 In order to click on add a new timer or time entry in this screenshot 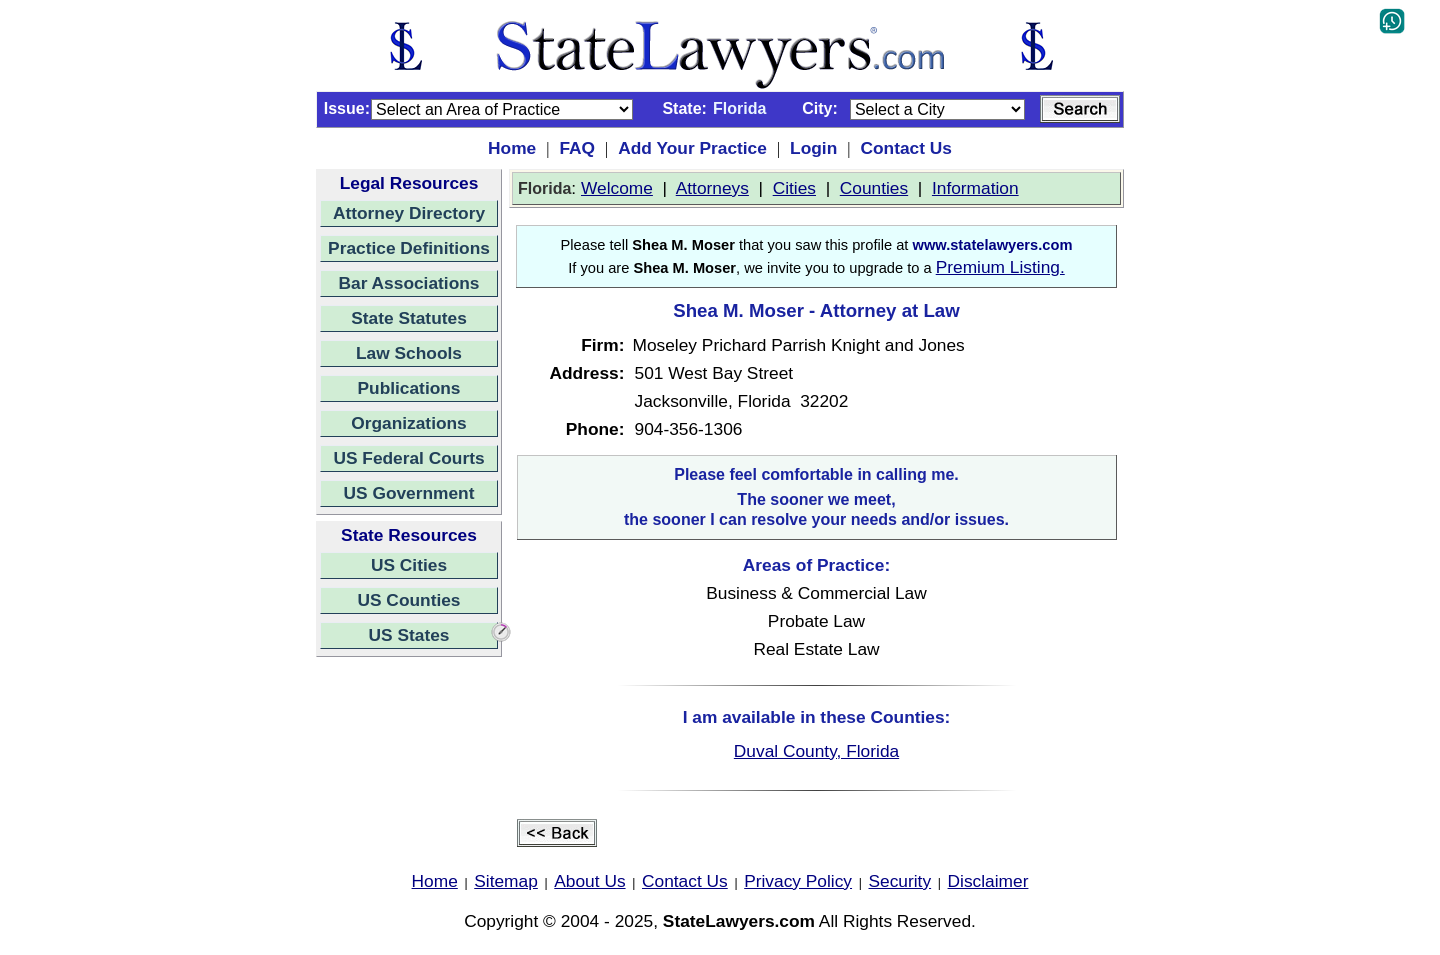, I will do `click(1392, 21)`.